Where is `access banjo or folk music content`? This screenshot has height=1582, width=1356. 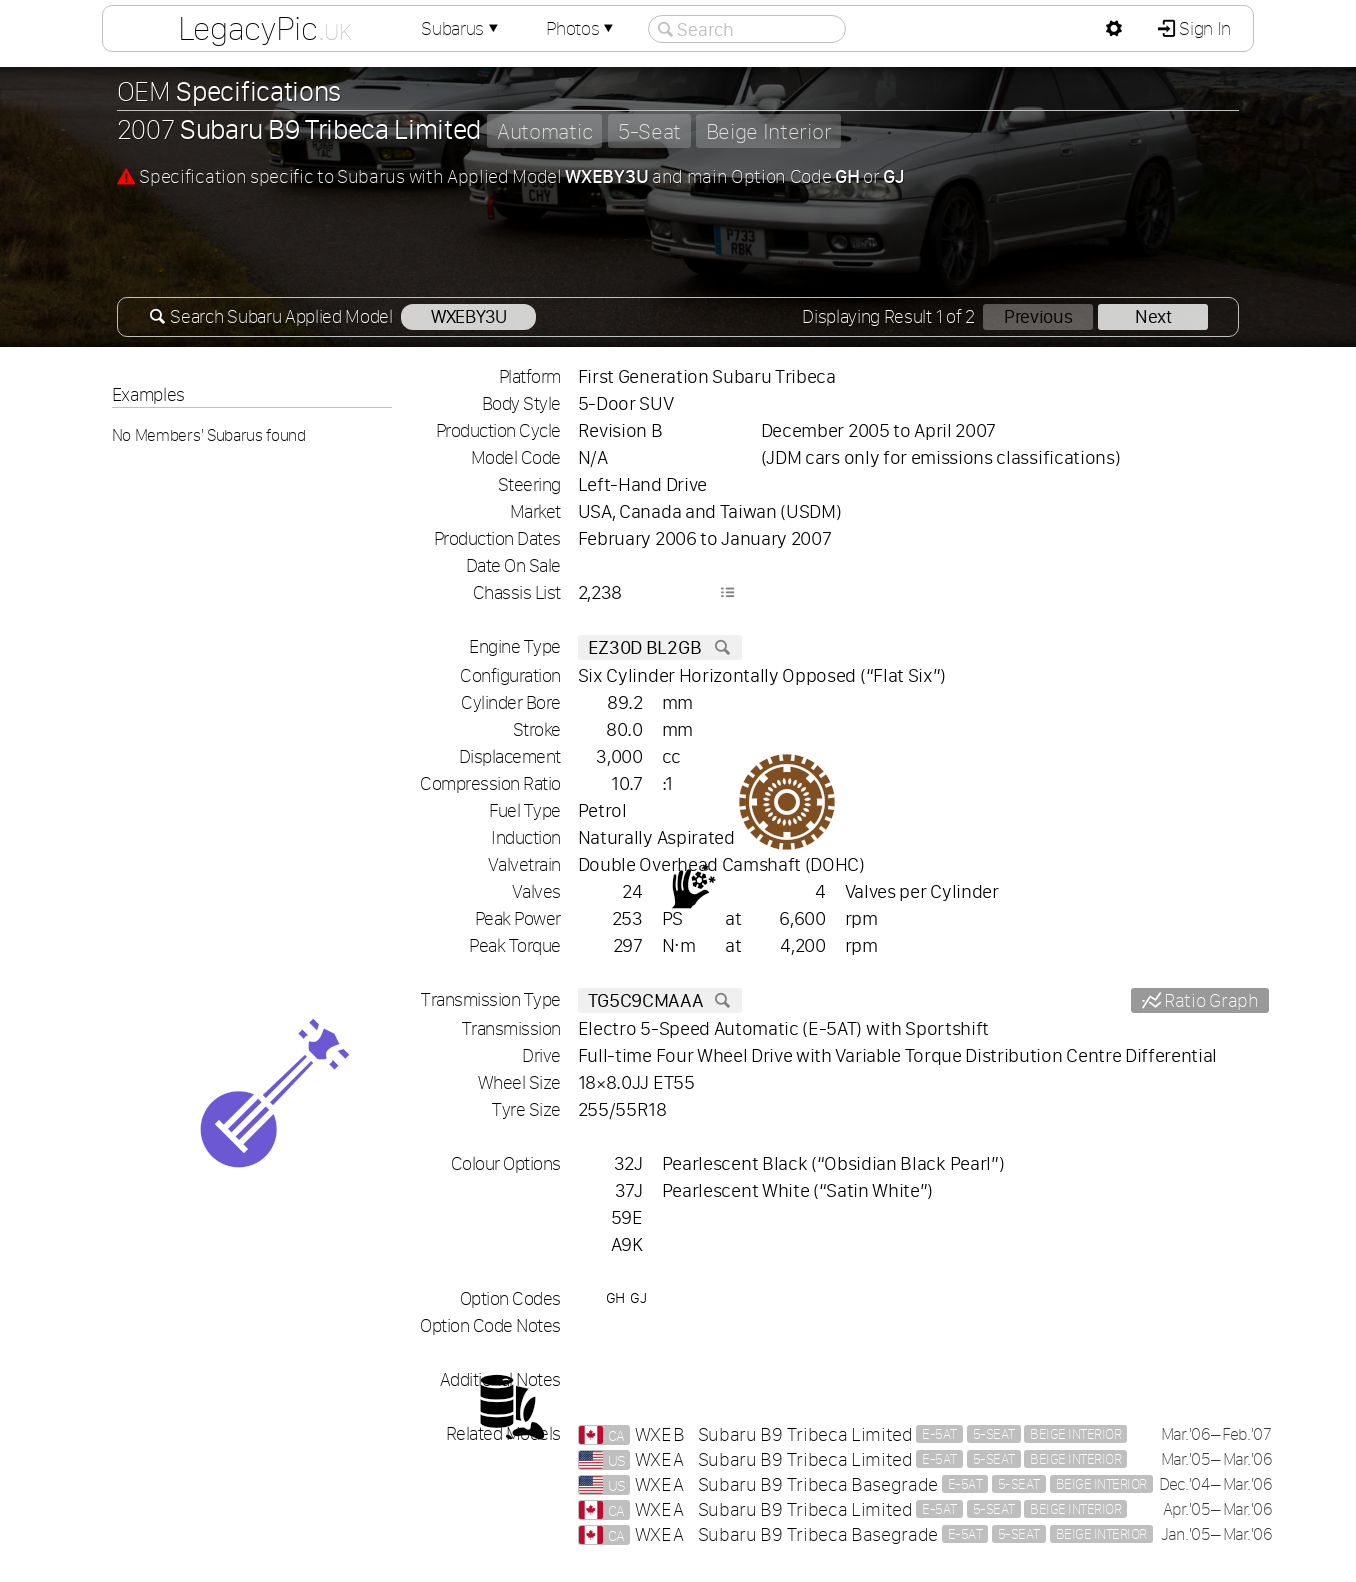 access banjo or folk music content is located at coordinates (275, 1093).